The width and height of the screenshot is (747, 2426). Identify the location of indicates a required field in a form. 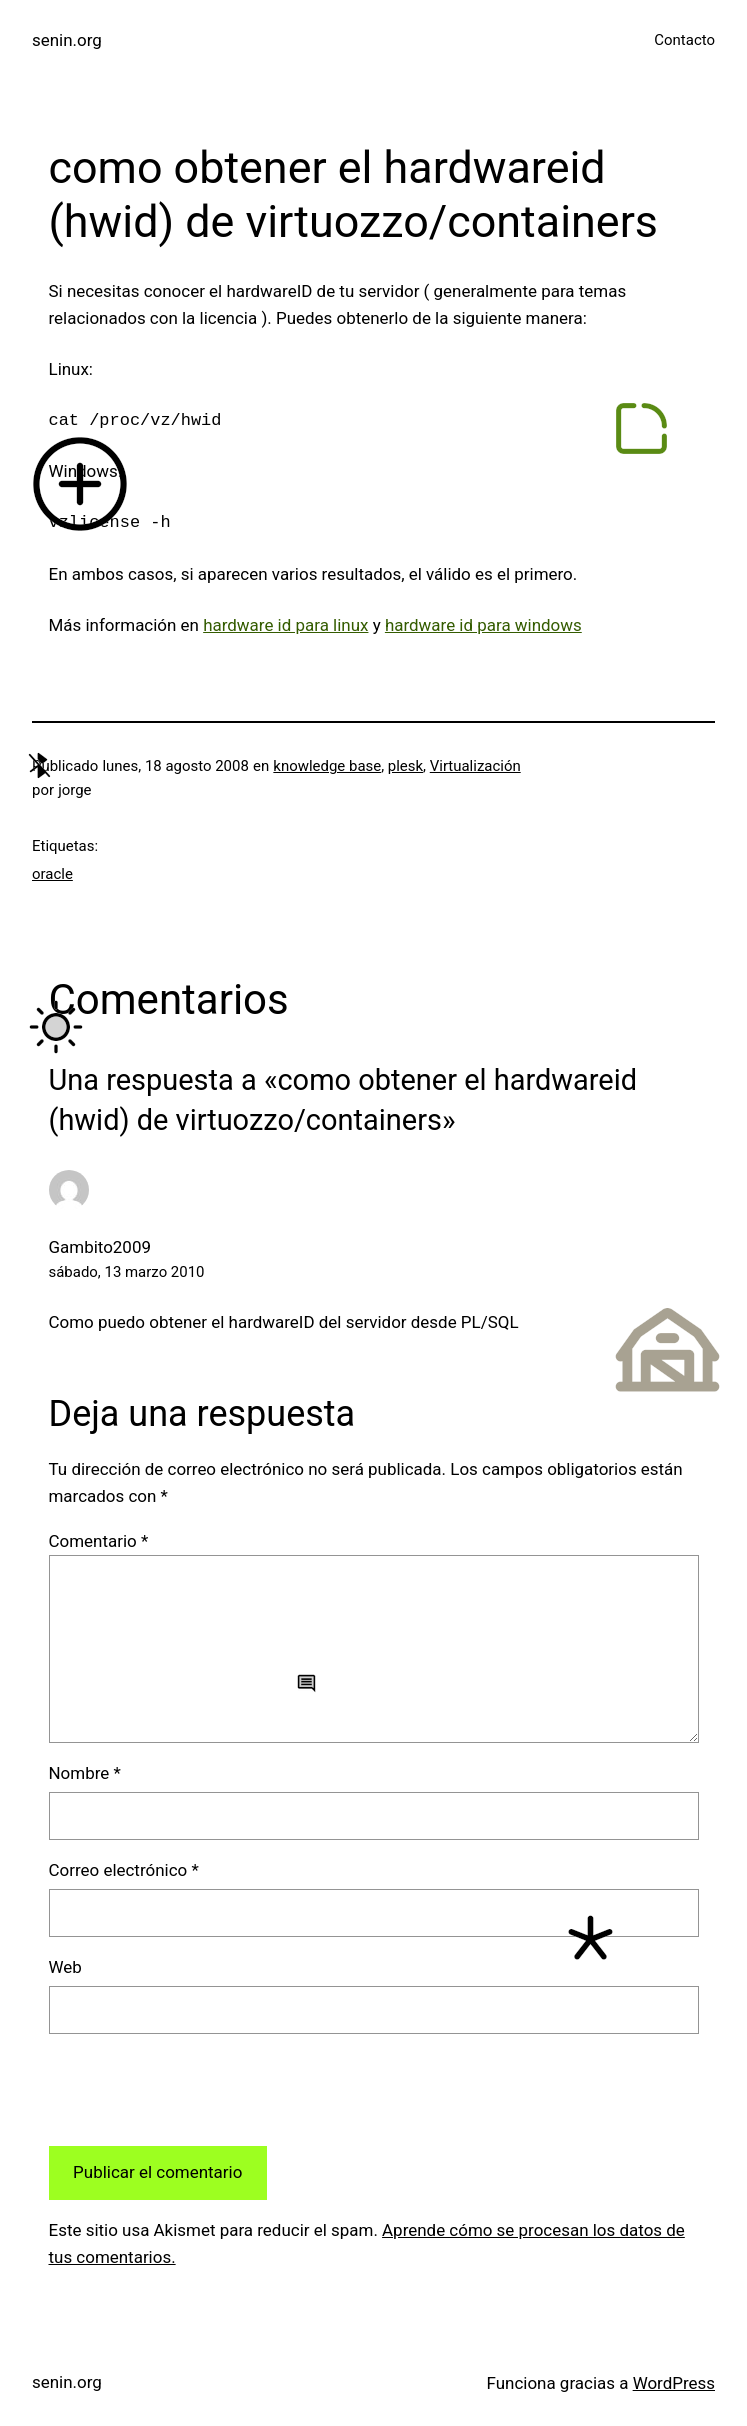
(590, 1939).